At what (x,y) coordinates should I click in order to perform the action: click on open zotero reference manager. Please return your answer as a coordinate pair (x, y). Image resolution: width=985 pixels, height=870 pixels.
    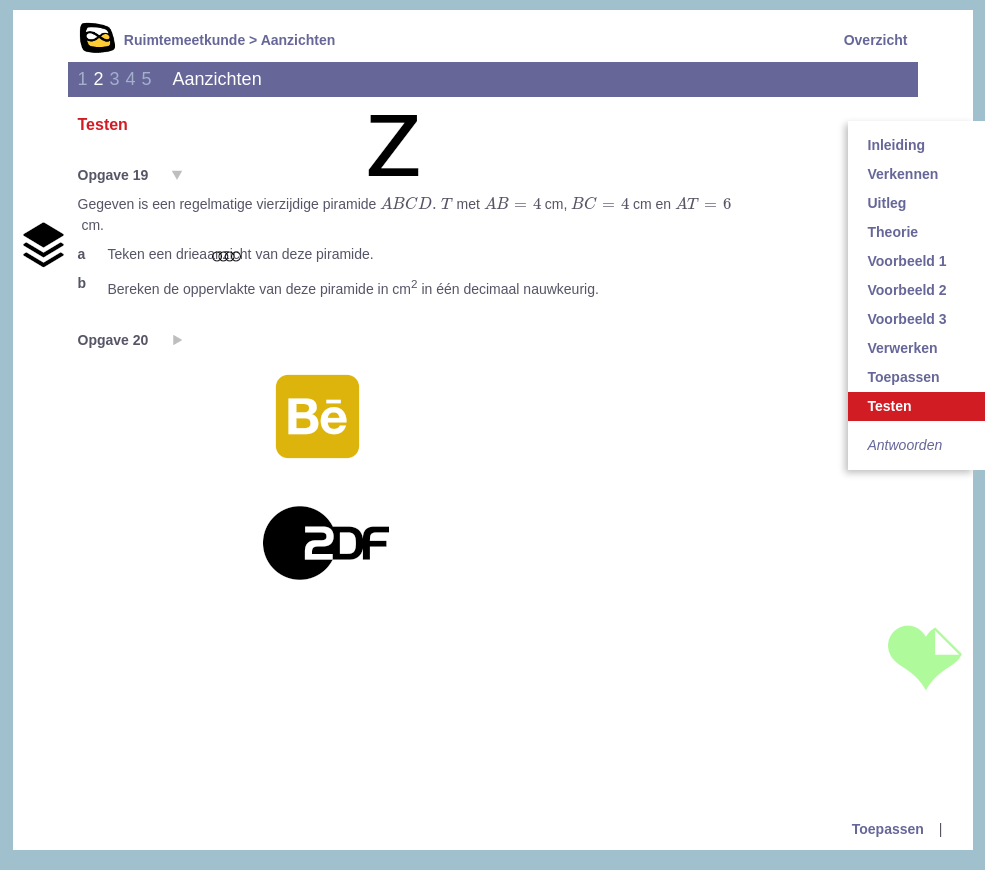
    Looking at the image, I should click on (393, 145).